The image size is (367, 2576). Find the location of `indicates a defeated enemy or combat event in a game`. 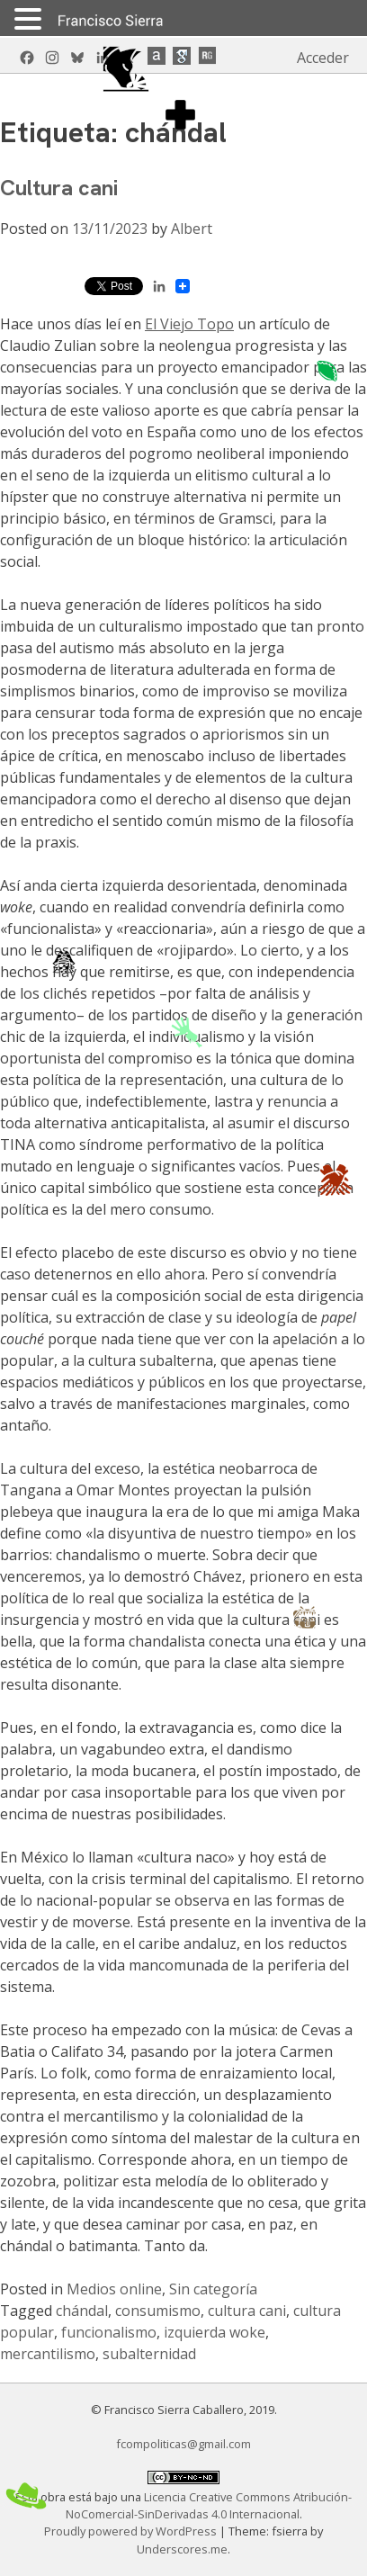

indicates a defeated enemy or combat event in a game is located at coordinates (186, 1032).